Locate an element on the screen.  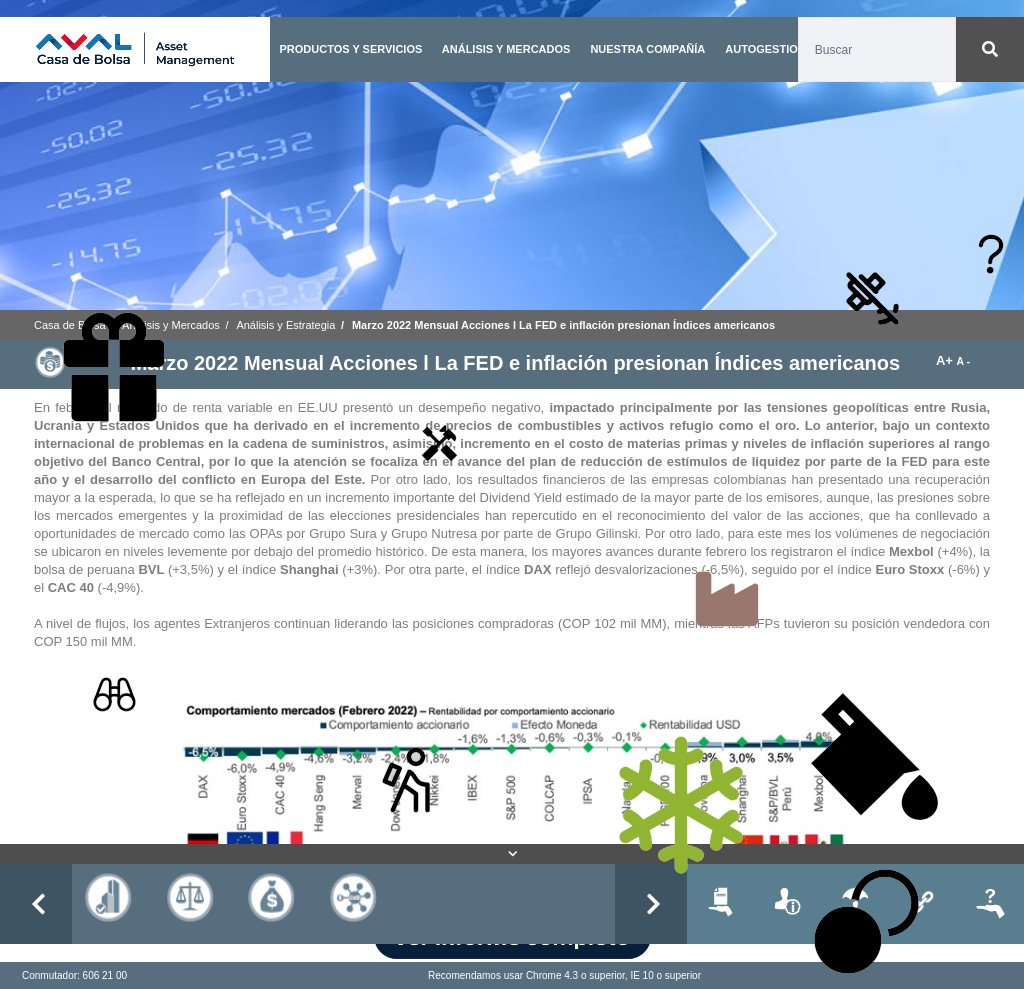
search or explore content is located at coordinates (114, 694).